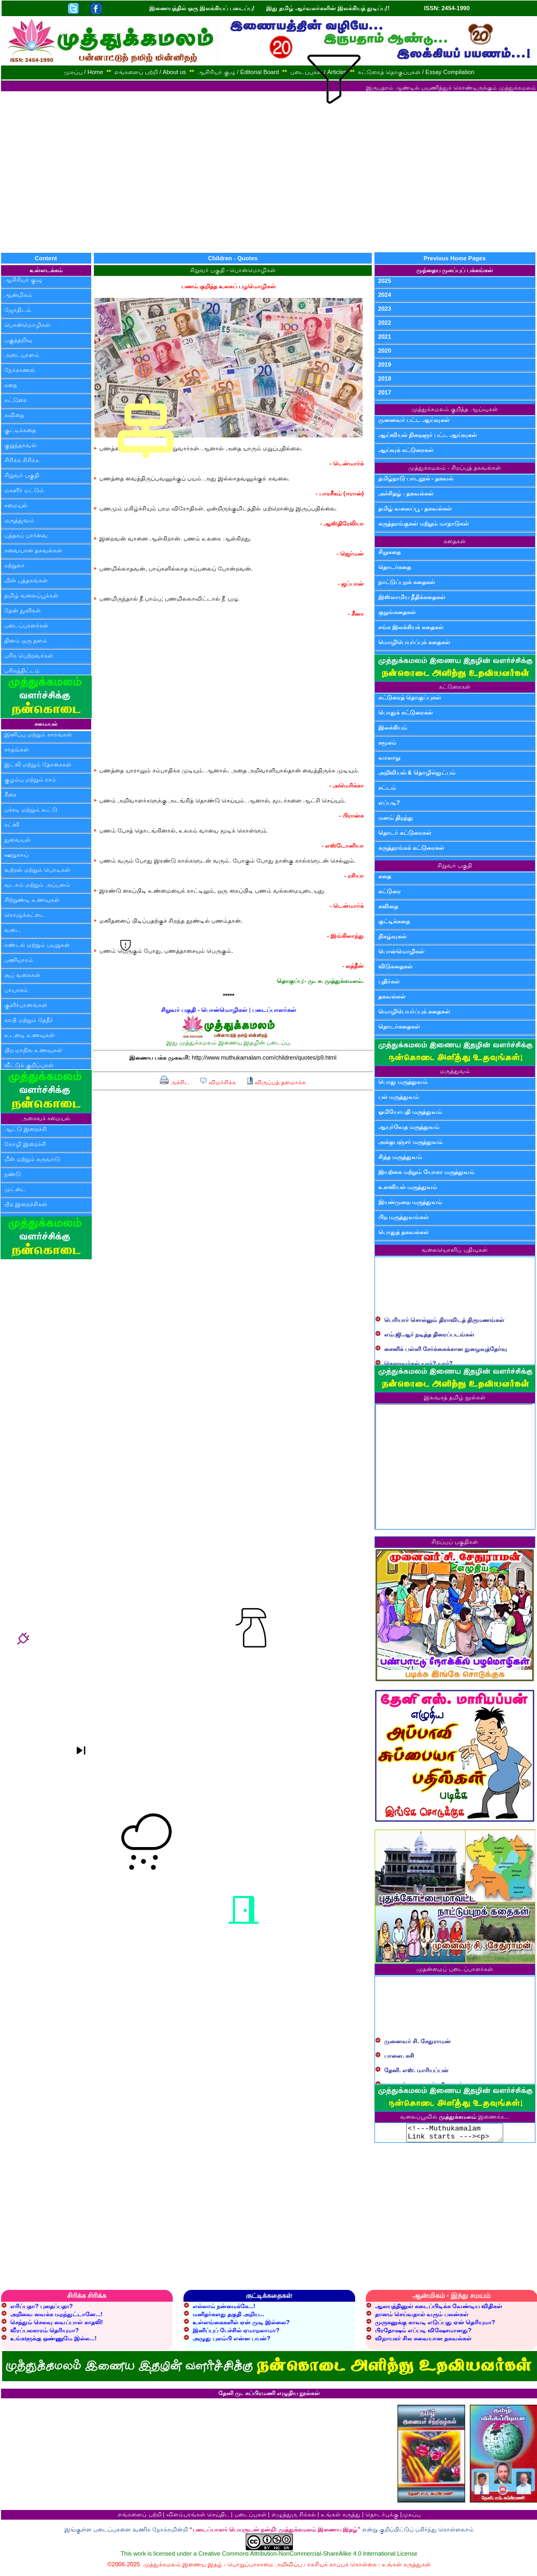  I want to click on indicates snowy weather conditions, so click(146, 1841).